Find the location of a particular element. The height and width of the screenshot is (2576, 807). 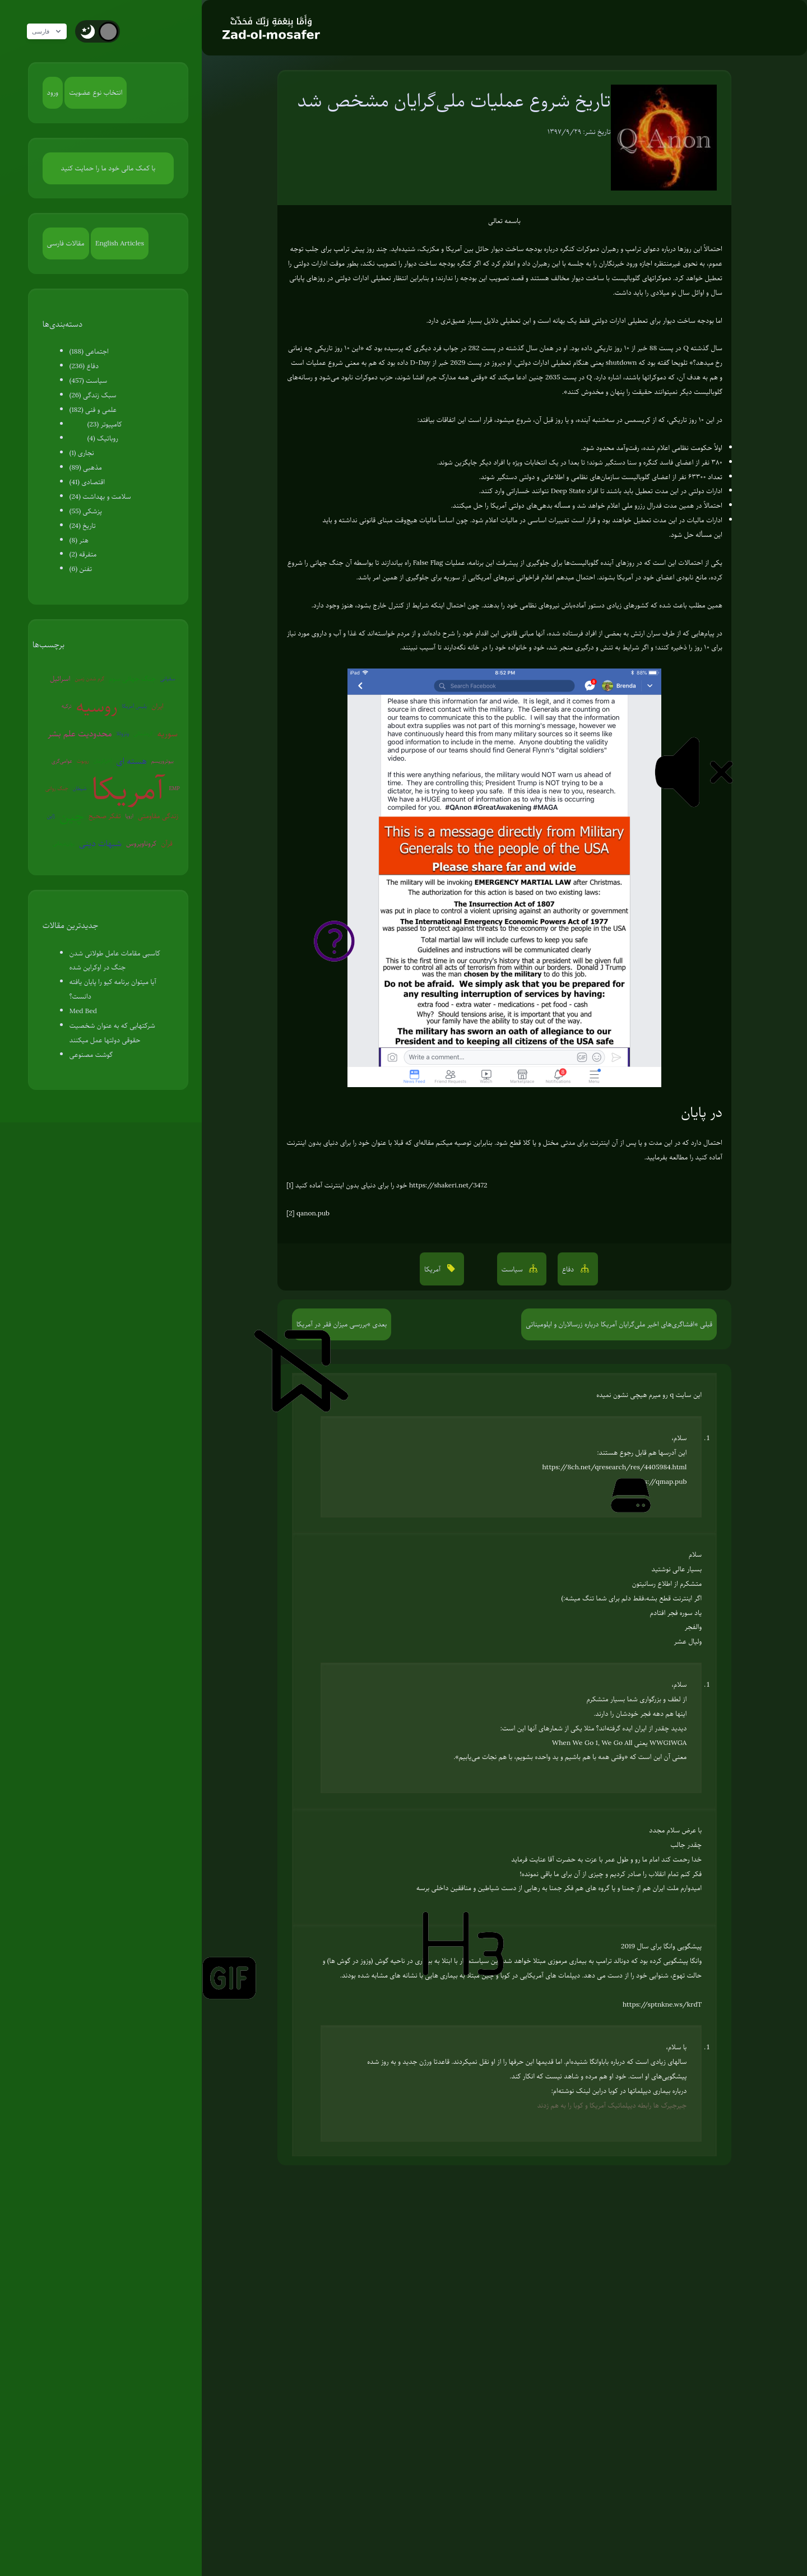

format text as heading level 3 is located at coordinates (463, 1943).